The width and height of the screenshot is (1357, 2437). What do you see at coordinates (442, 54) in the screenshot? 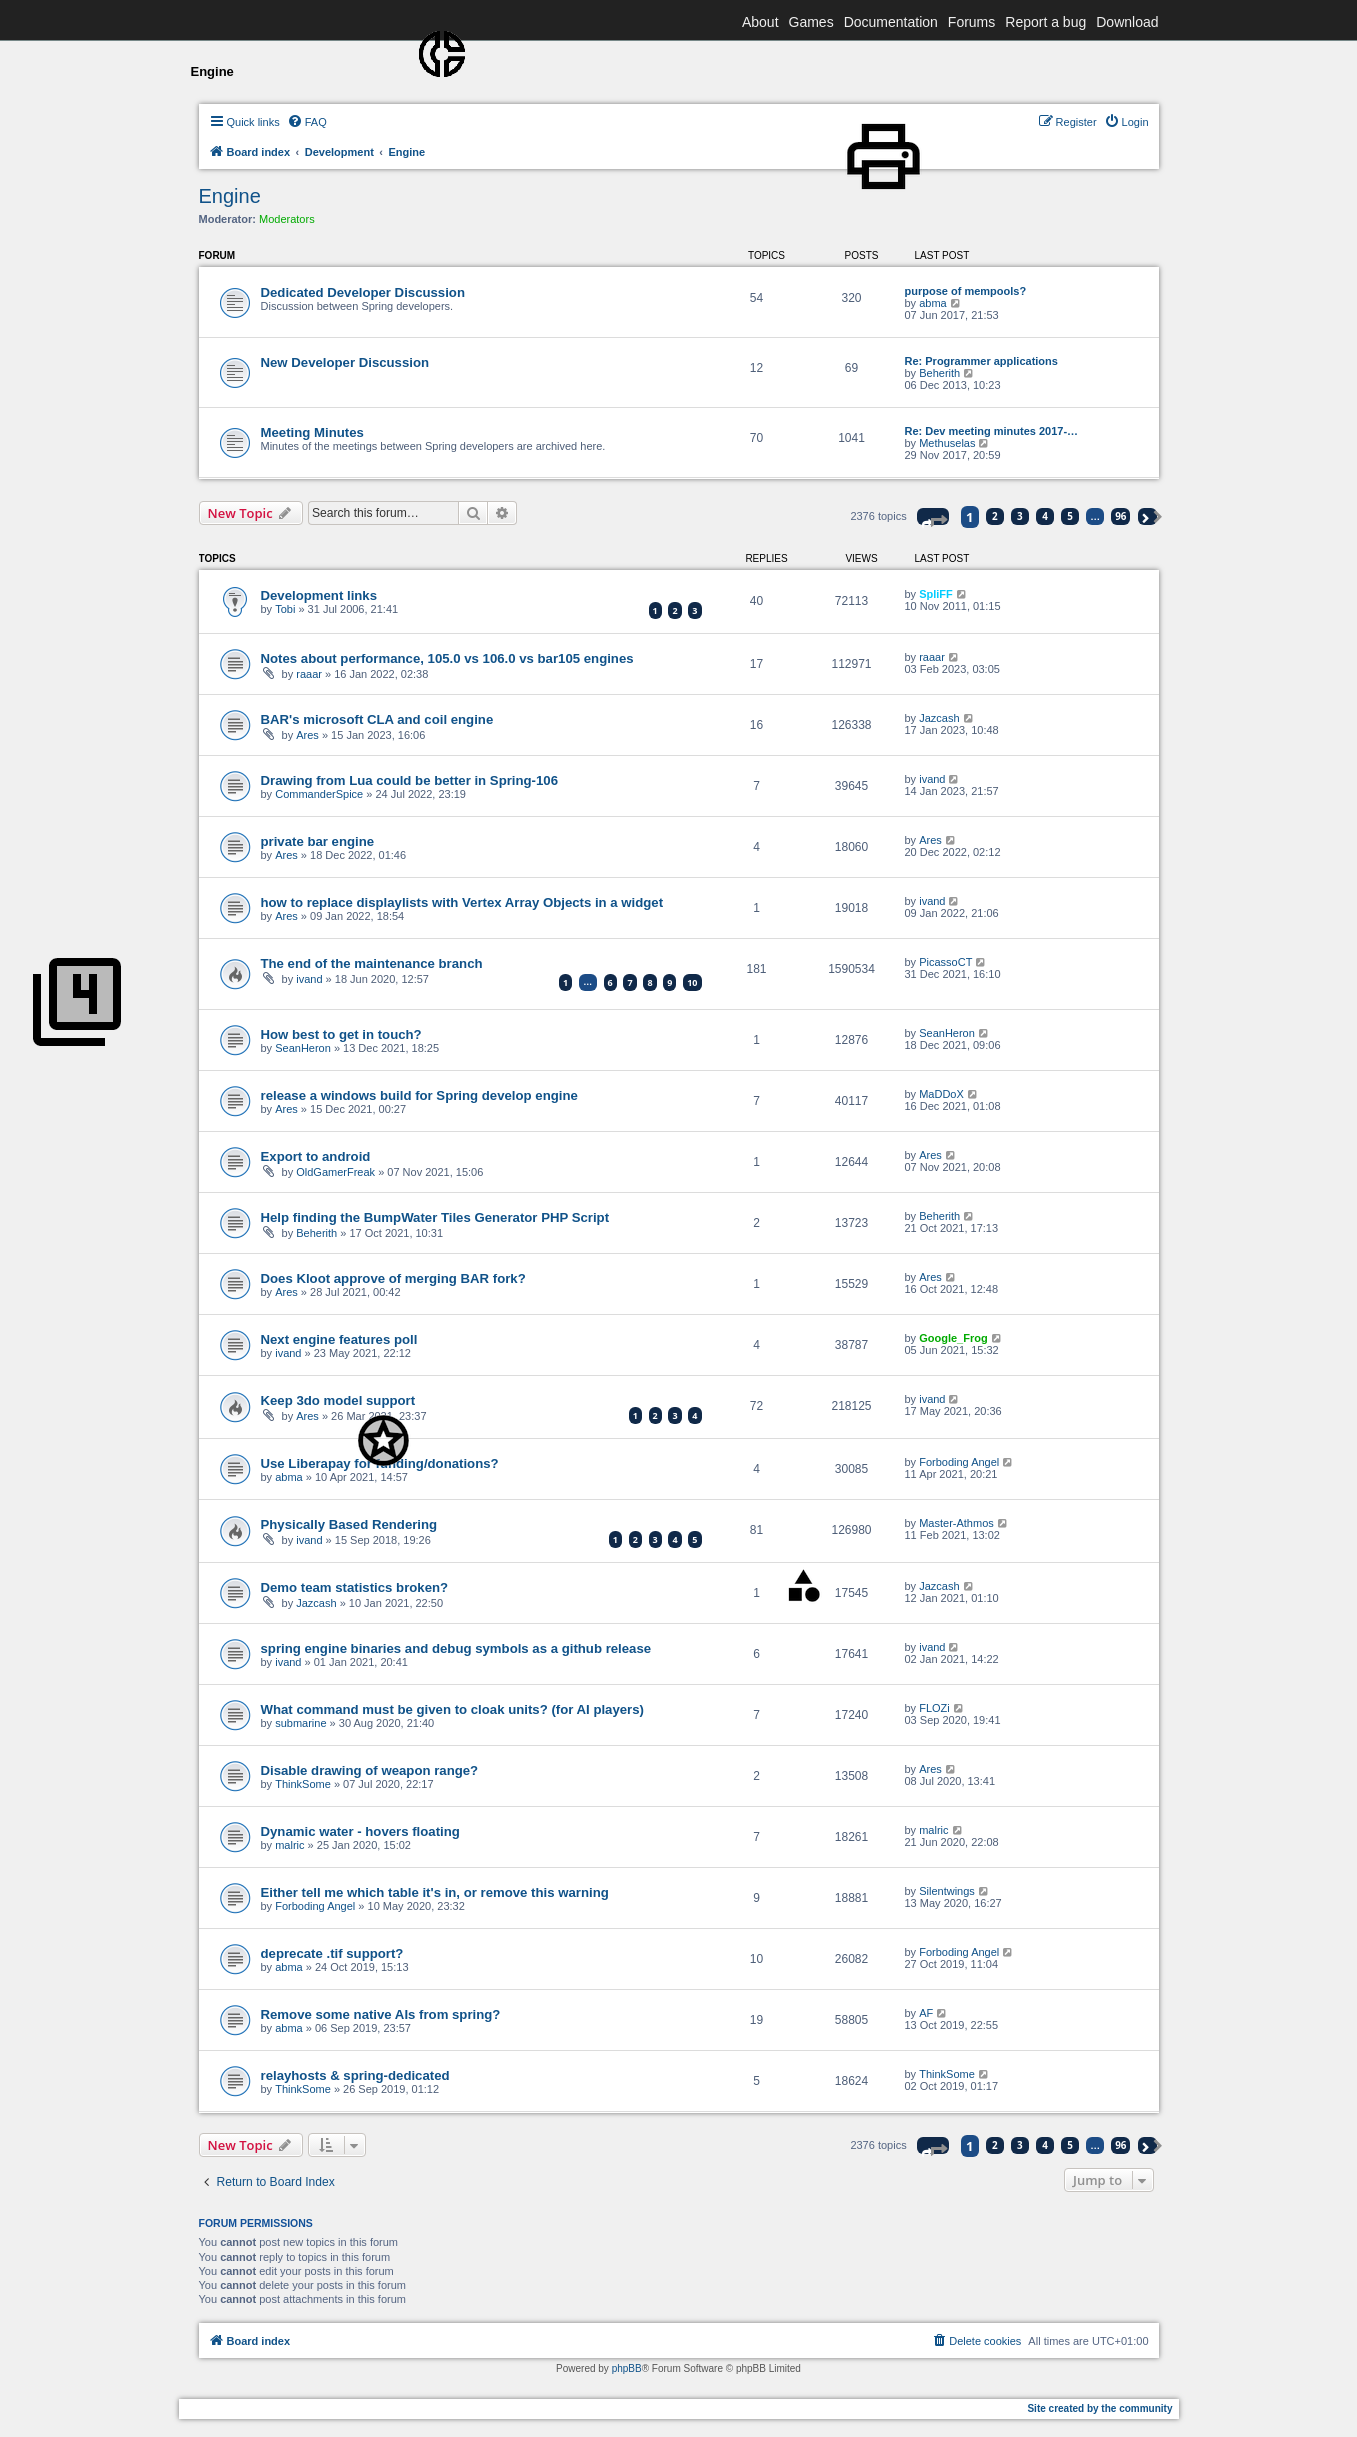
I see `view analytics or statistics breakdown` at bounding box center [442, 54].